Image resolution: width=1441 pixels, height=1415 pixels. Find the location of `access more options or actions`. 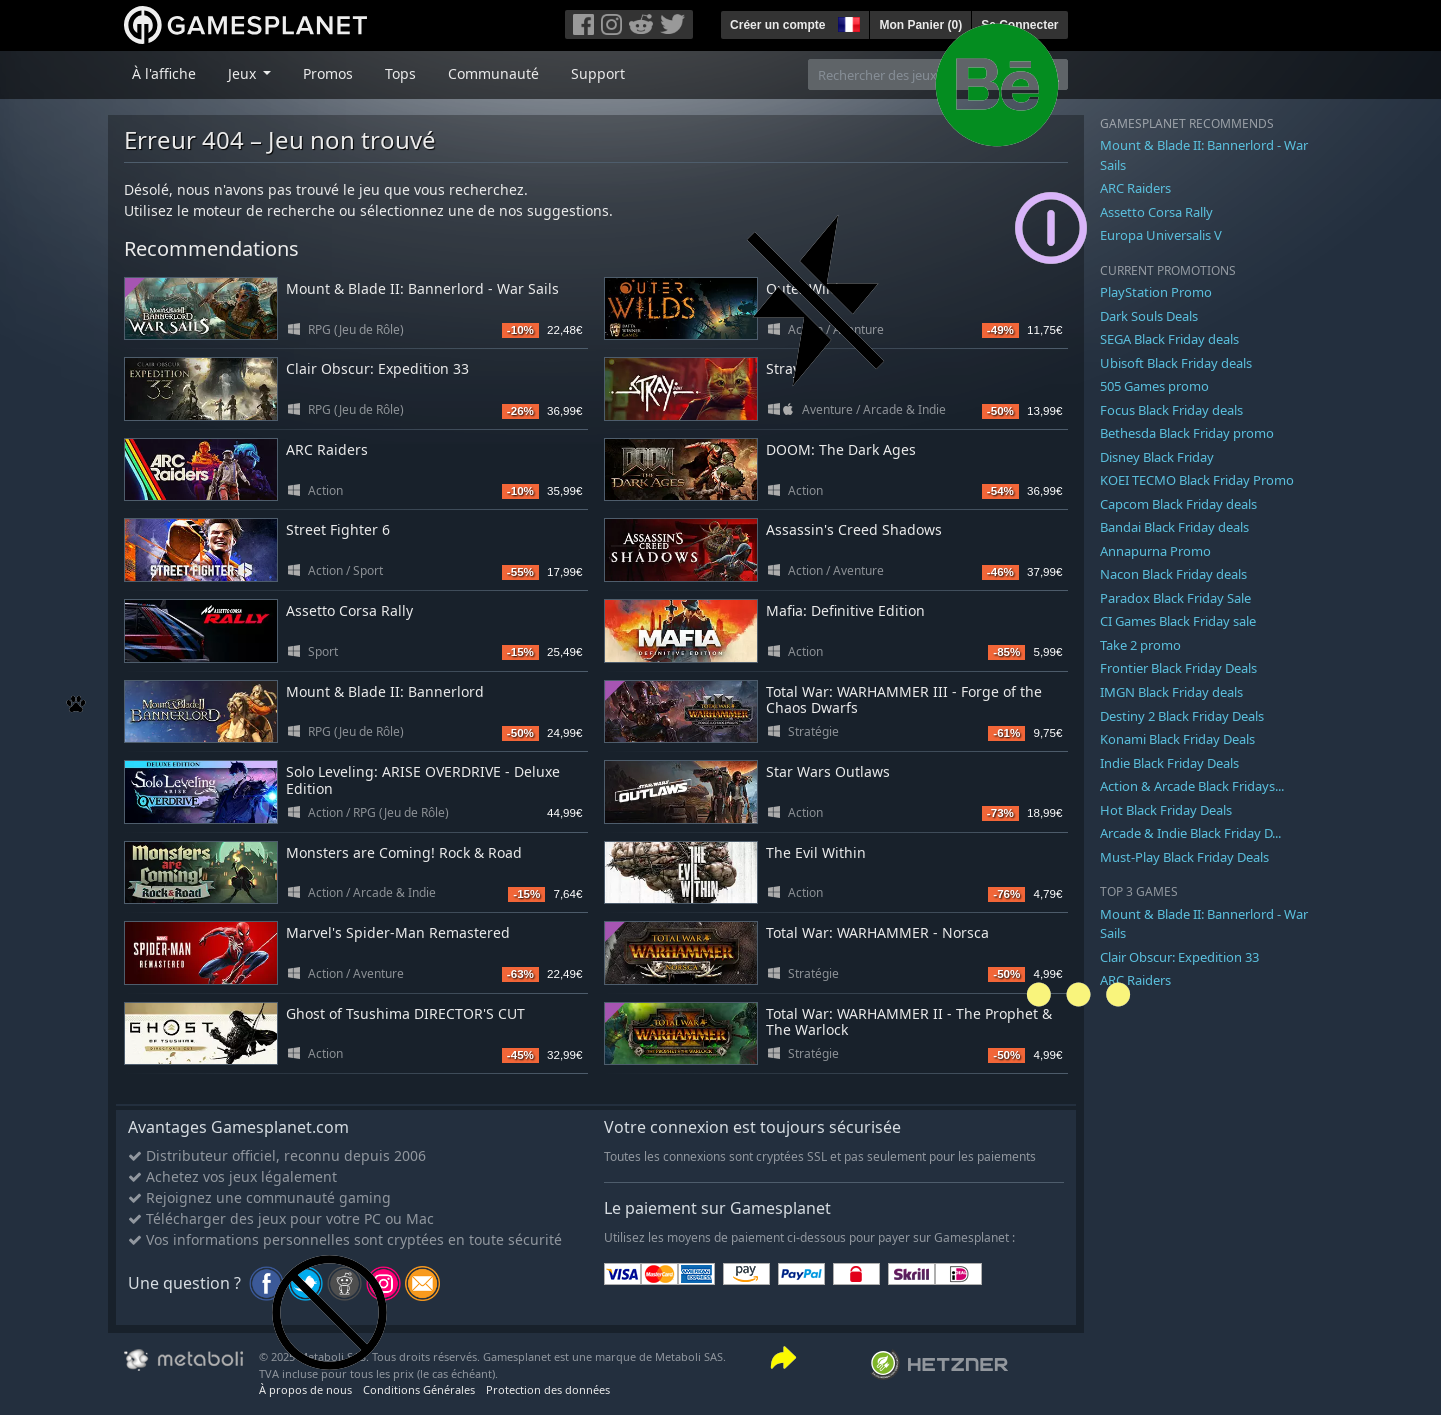

access more options or actions is located at coordinates (1078, 994).